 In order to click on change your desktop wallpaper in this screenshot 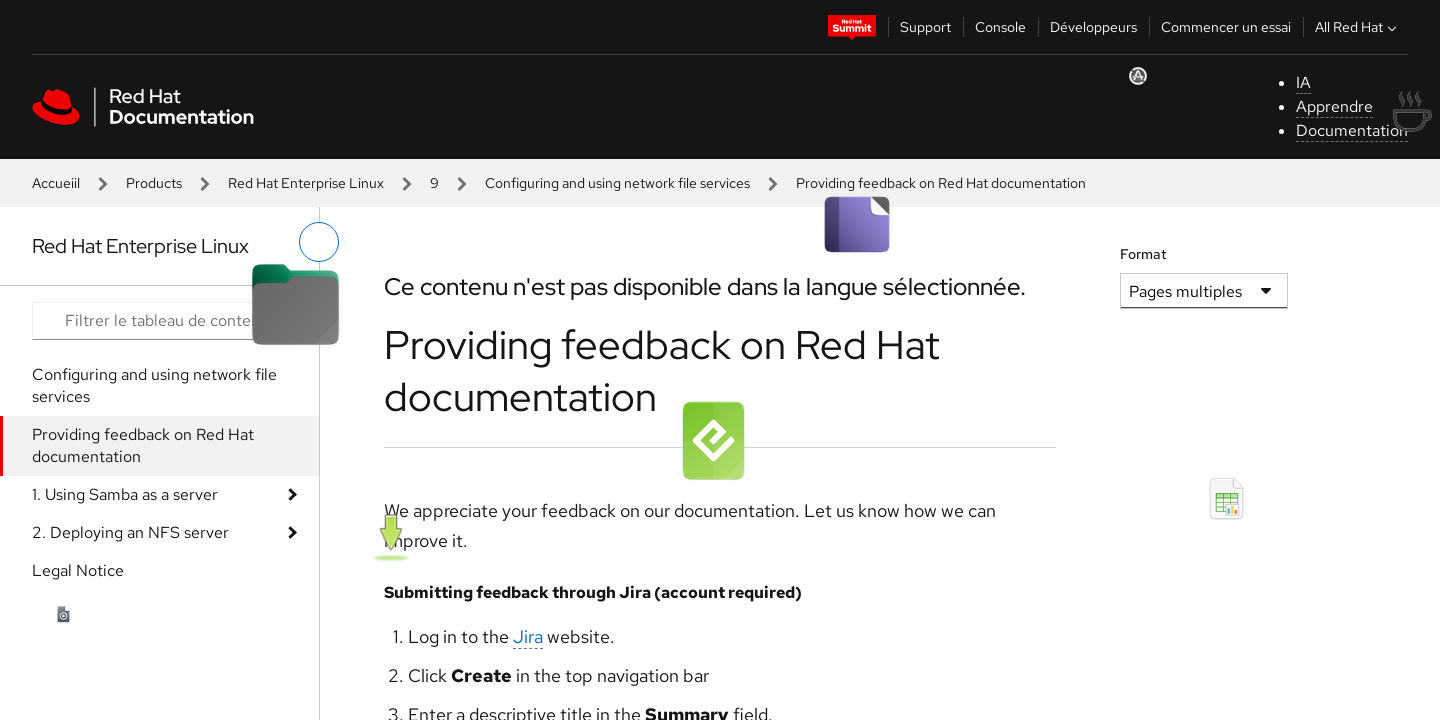, I will do `click(857, 222)`.